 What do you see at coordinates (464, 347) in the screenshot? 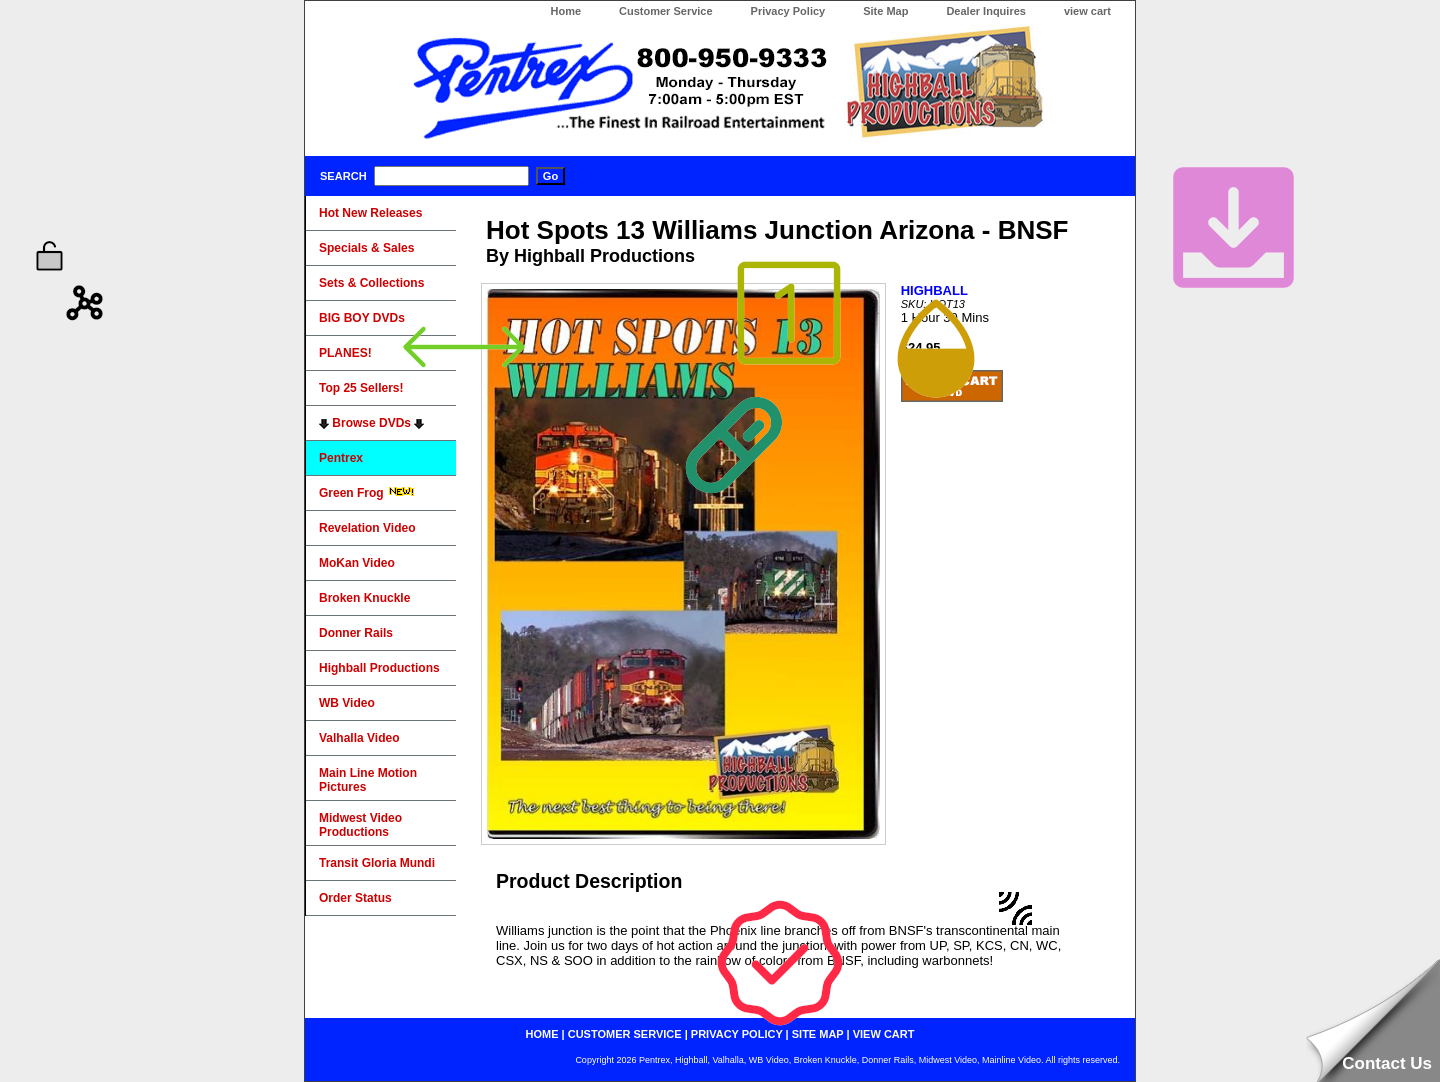
I see `resize element horizontally` at bounding box center [464, 347].